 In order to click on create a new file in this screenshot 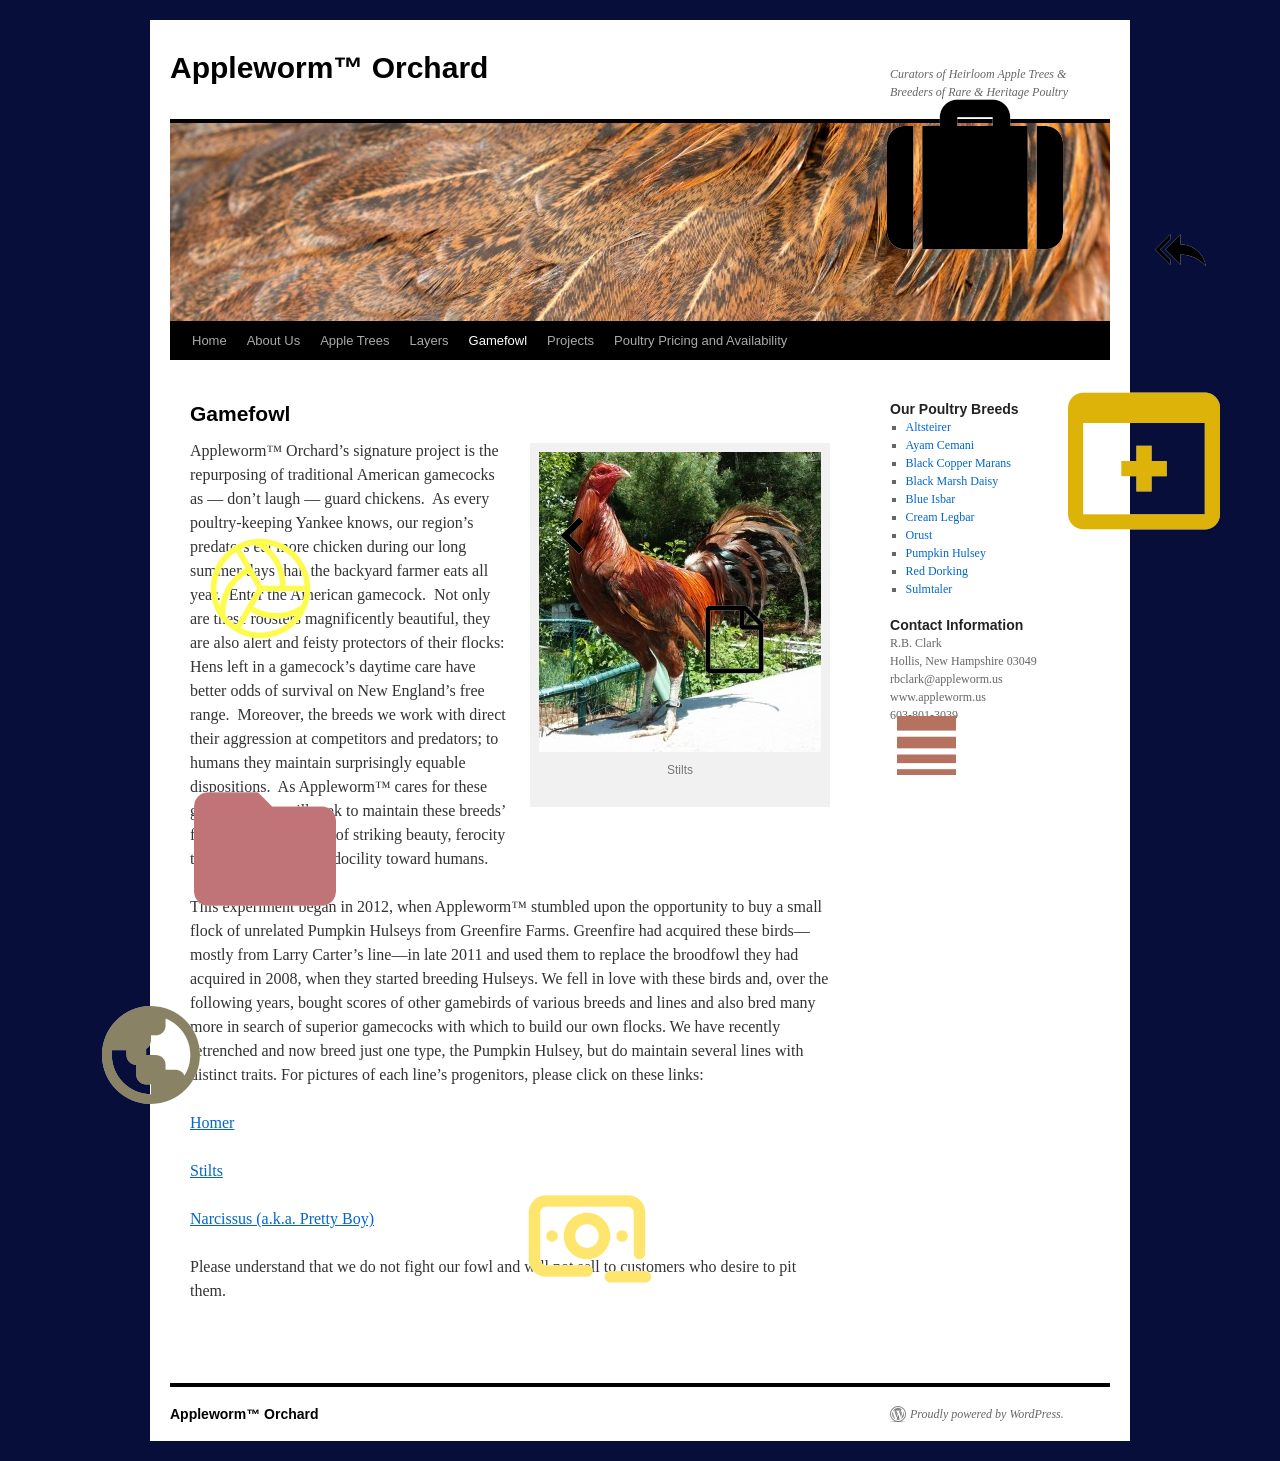, I will do `click(734, 639)`.